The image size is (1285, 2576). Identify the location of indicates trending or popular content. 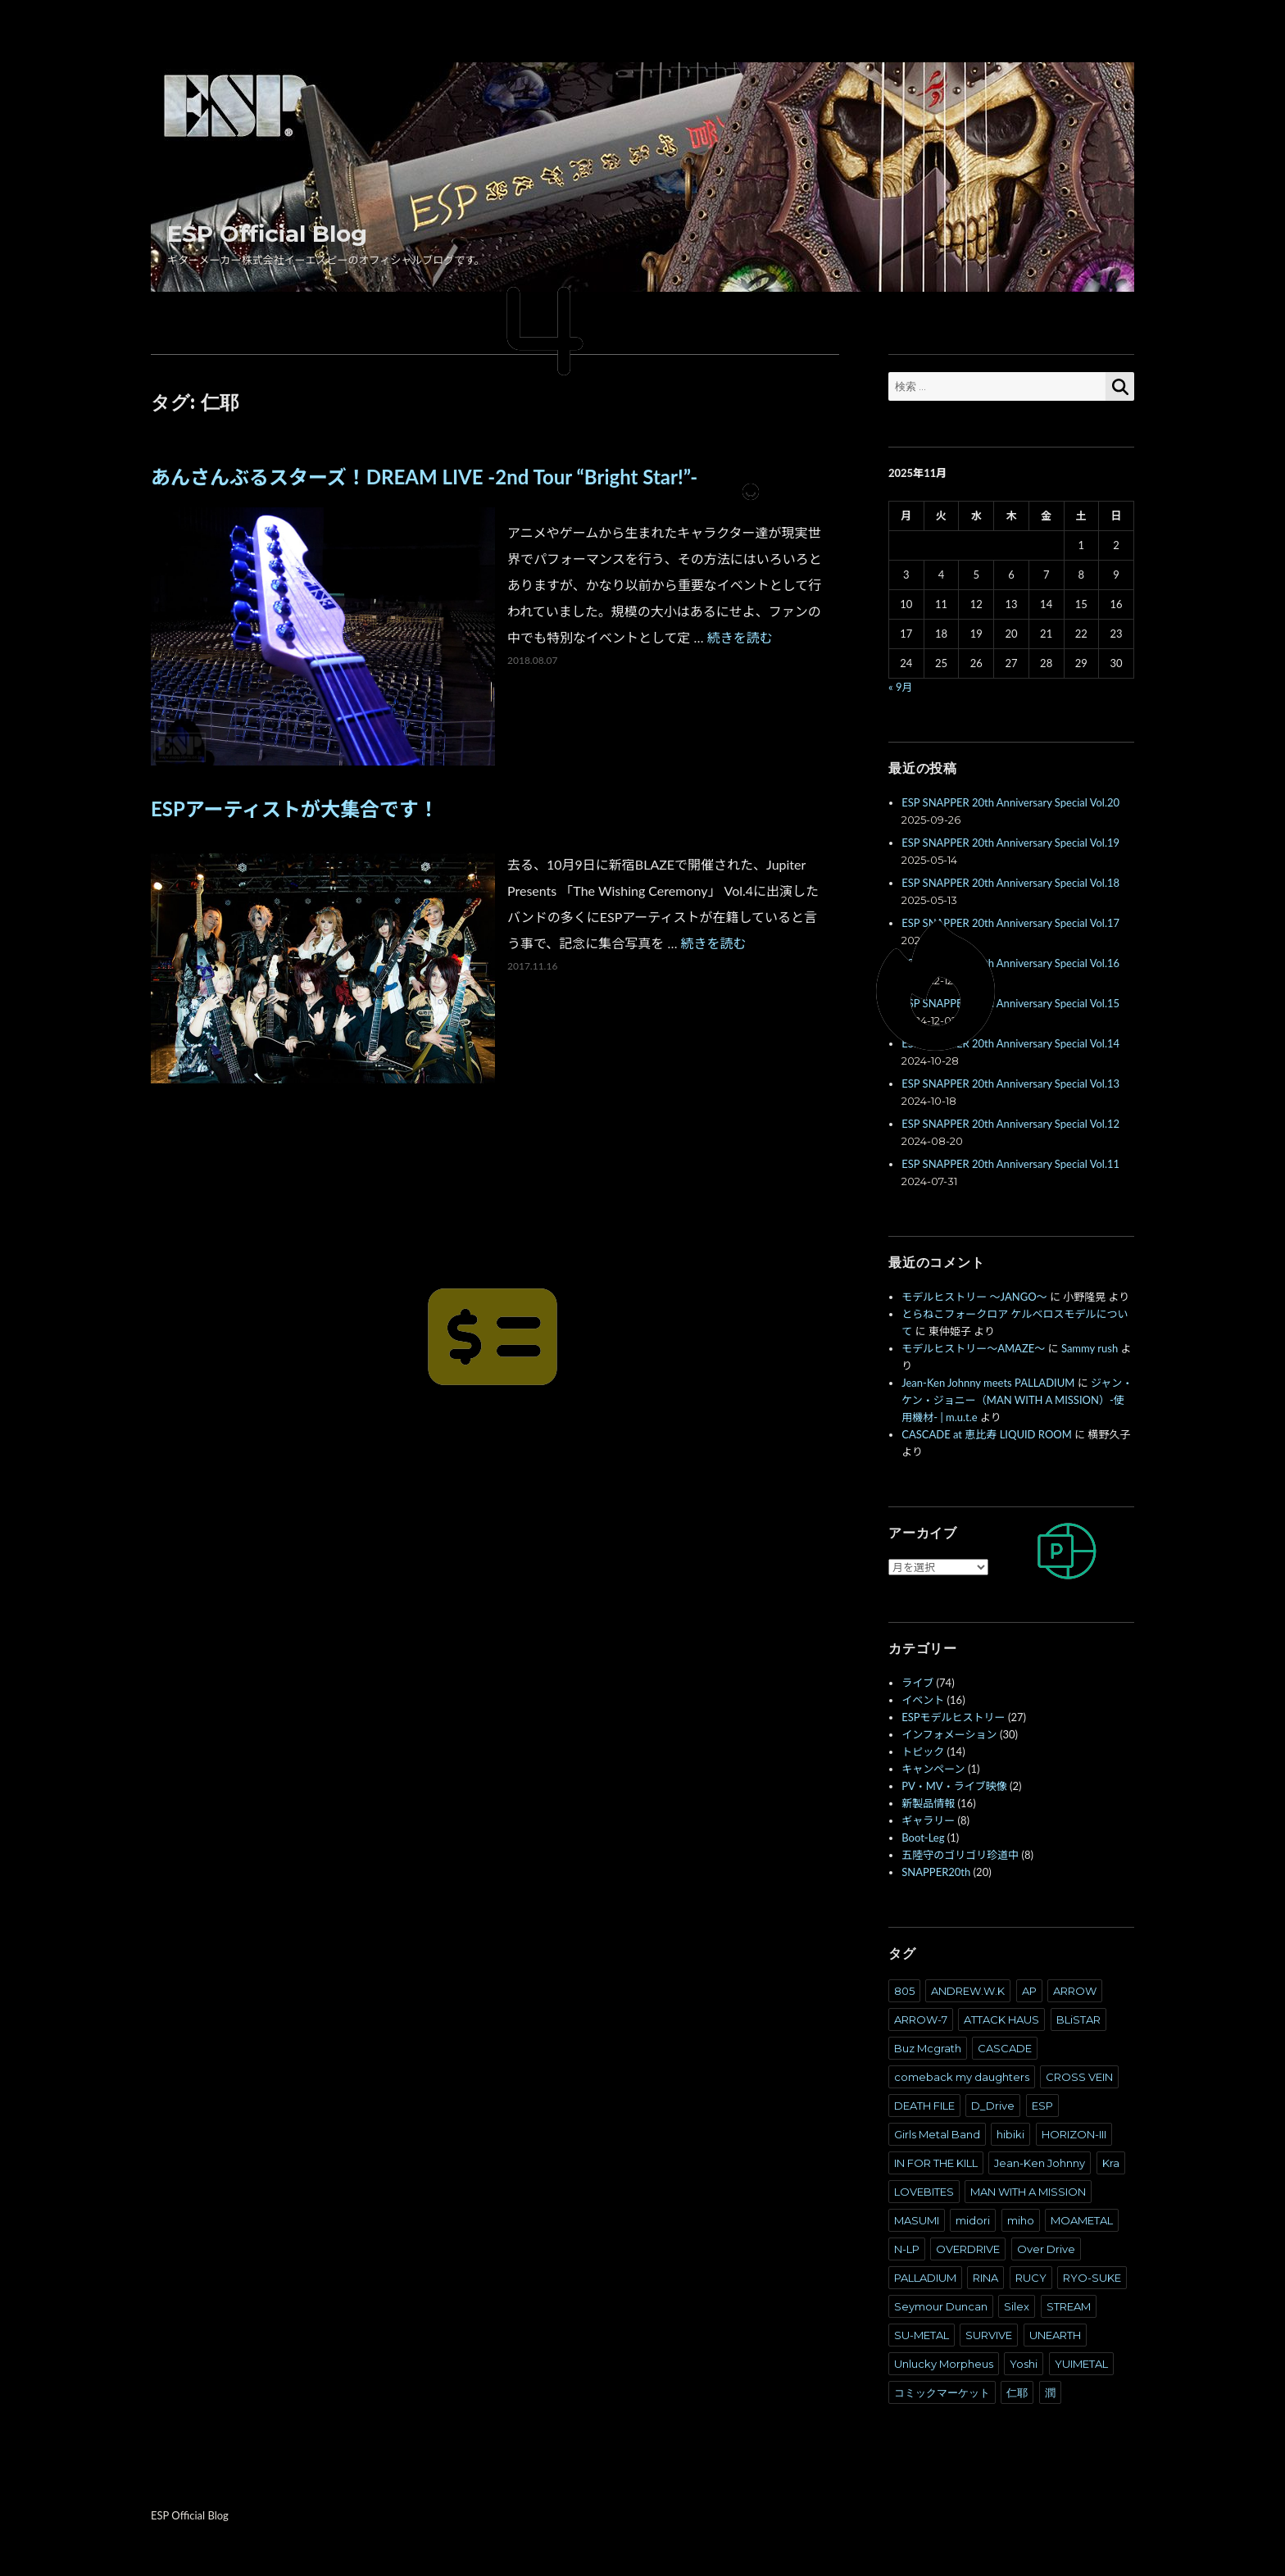
(935, 986).